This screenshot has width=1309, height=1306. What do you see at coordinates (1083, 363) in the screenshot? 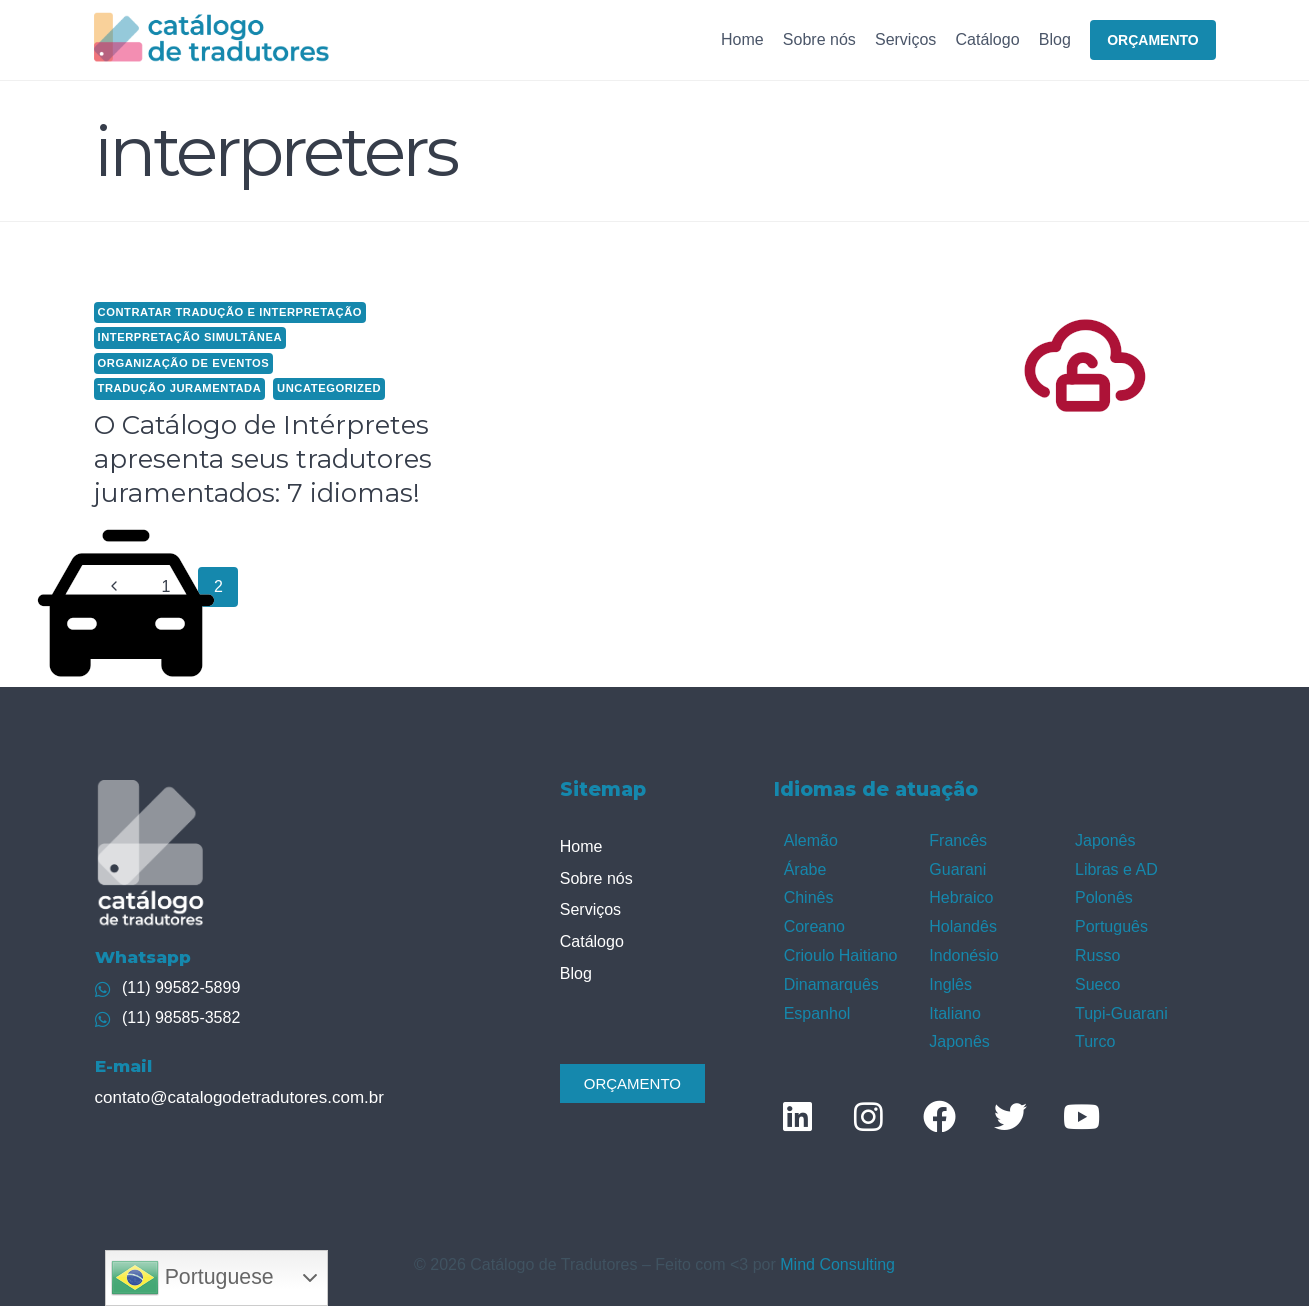
I see `cloud storage with unlocked security` at bounding box center [1083, 363].